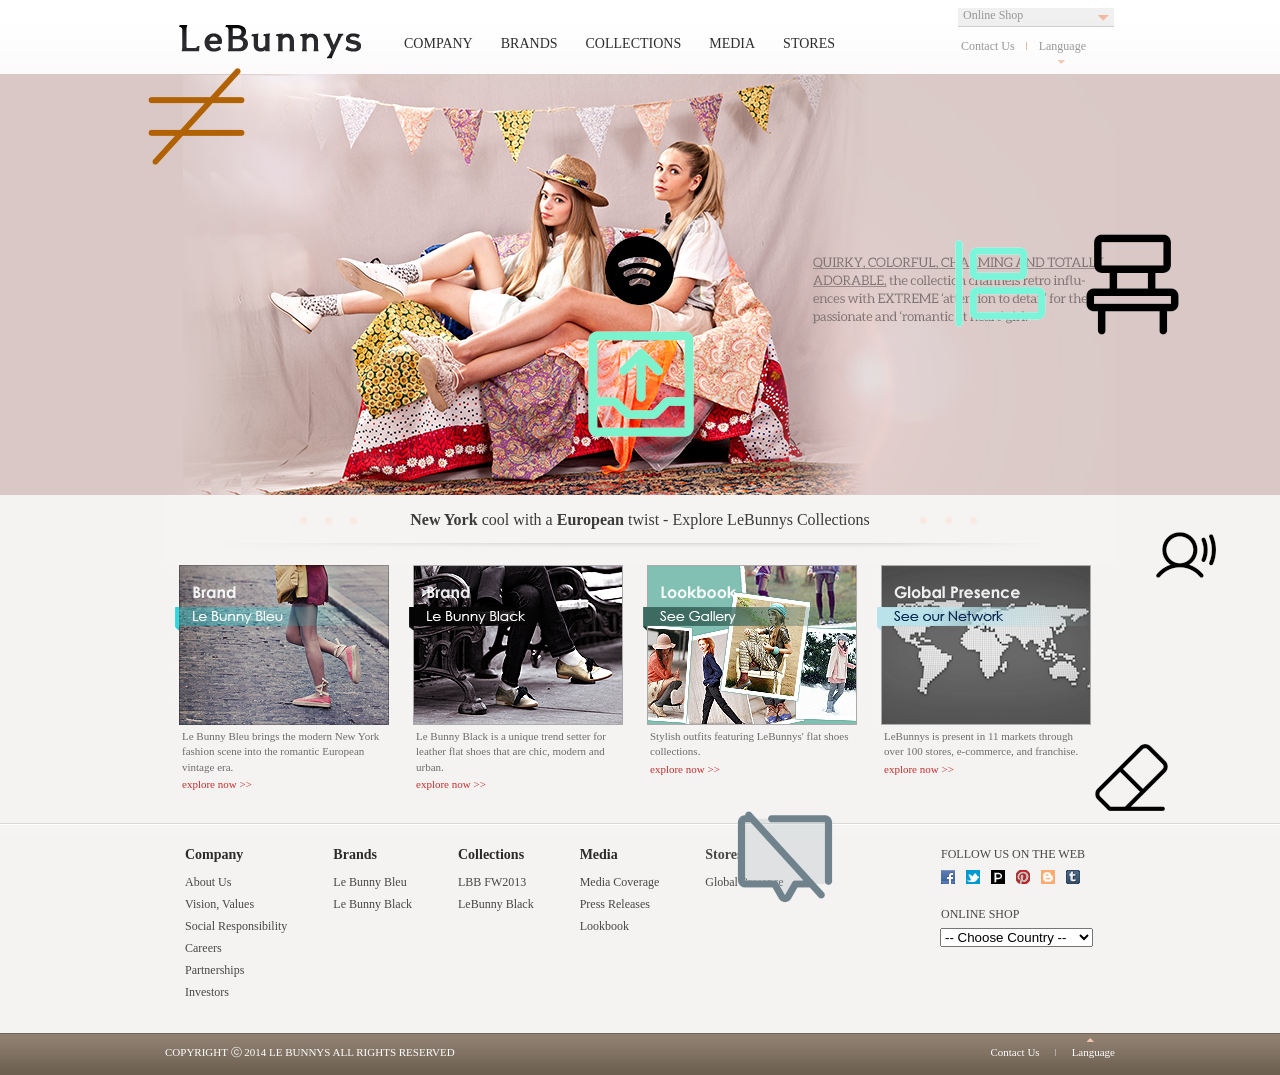 The height and width of the screenshot is (1075, 1280). I want to click on indicates values are not equal or mismatched, so click(196, 116).